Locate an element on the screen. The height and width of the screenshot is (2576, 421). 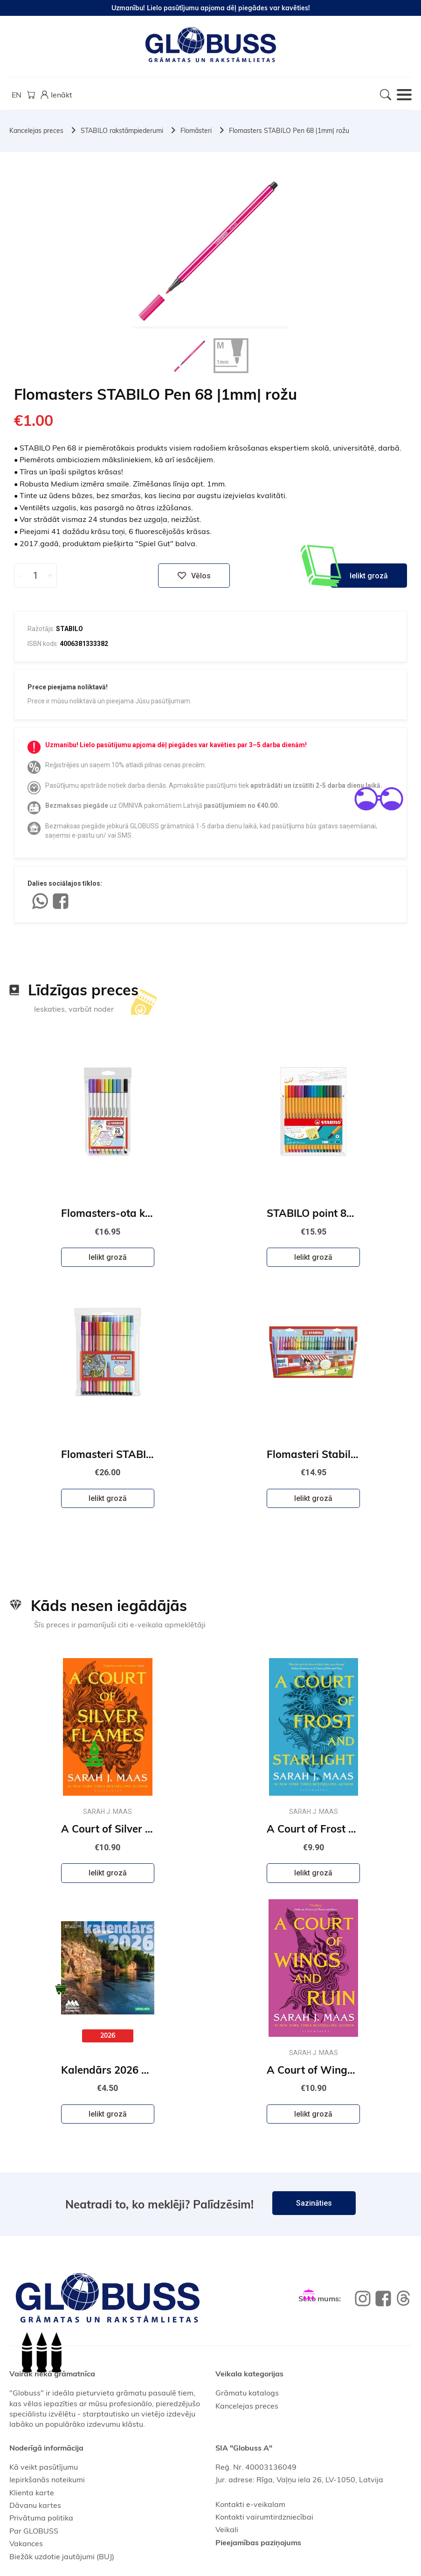
view incubator status or settings is located at coordinates (309, 2294).